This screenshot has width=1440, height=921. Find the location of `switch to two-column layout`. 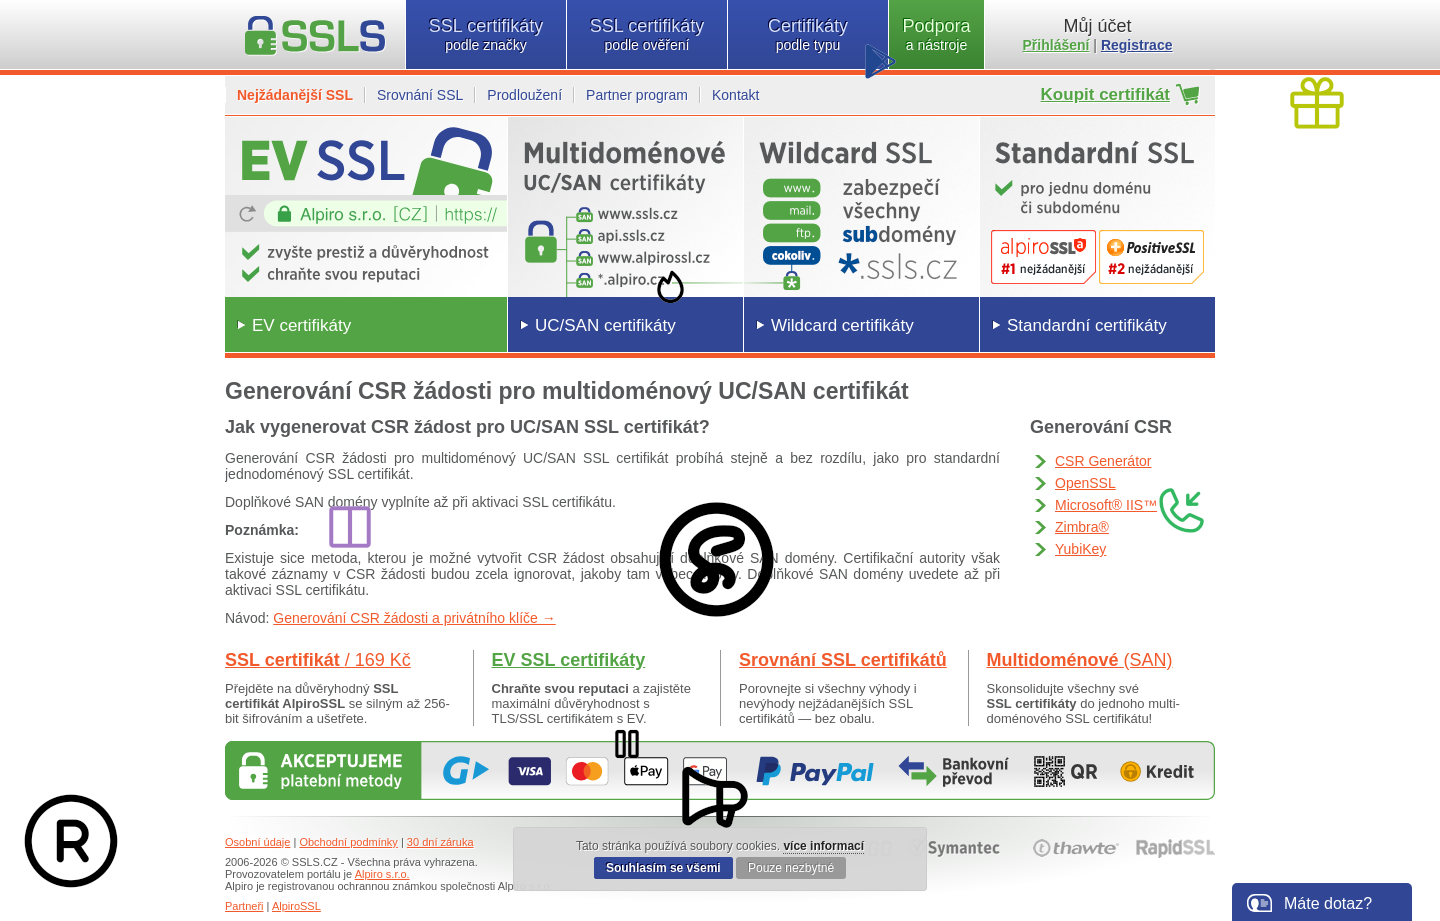

switch to two-column layout is located at coordinates (350, 527).